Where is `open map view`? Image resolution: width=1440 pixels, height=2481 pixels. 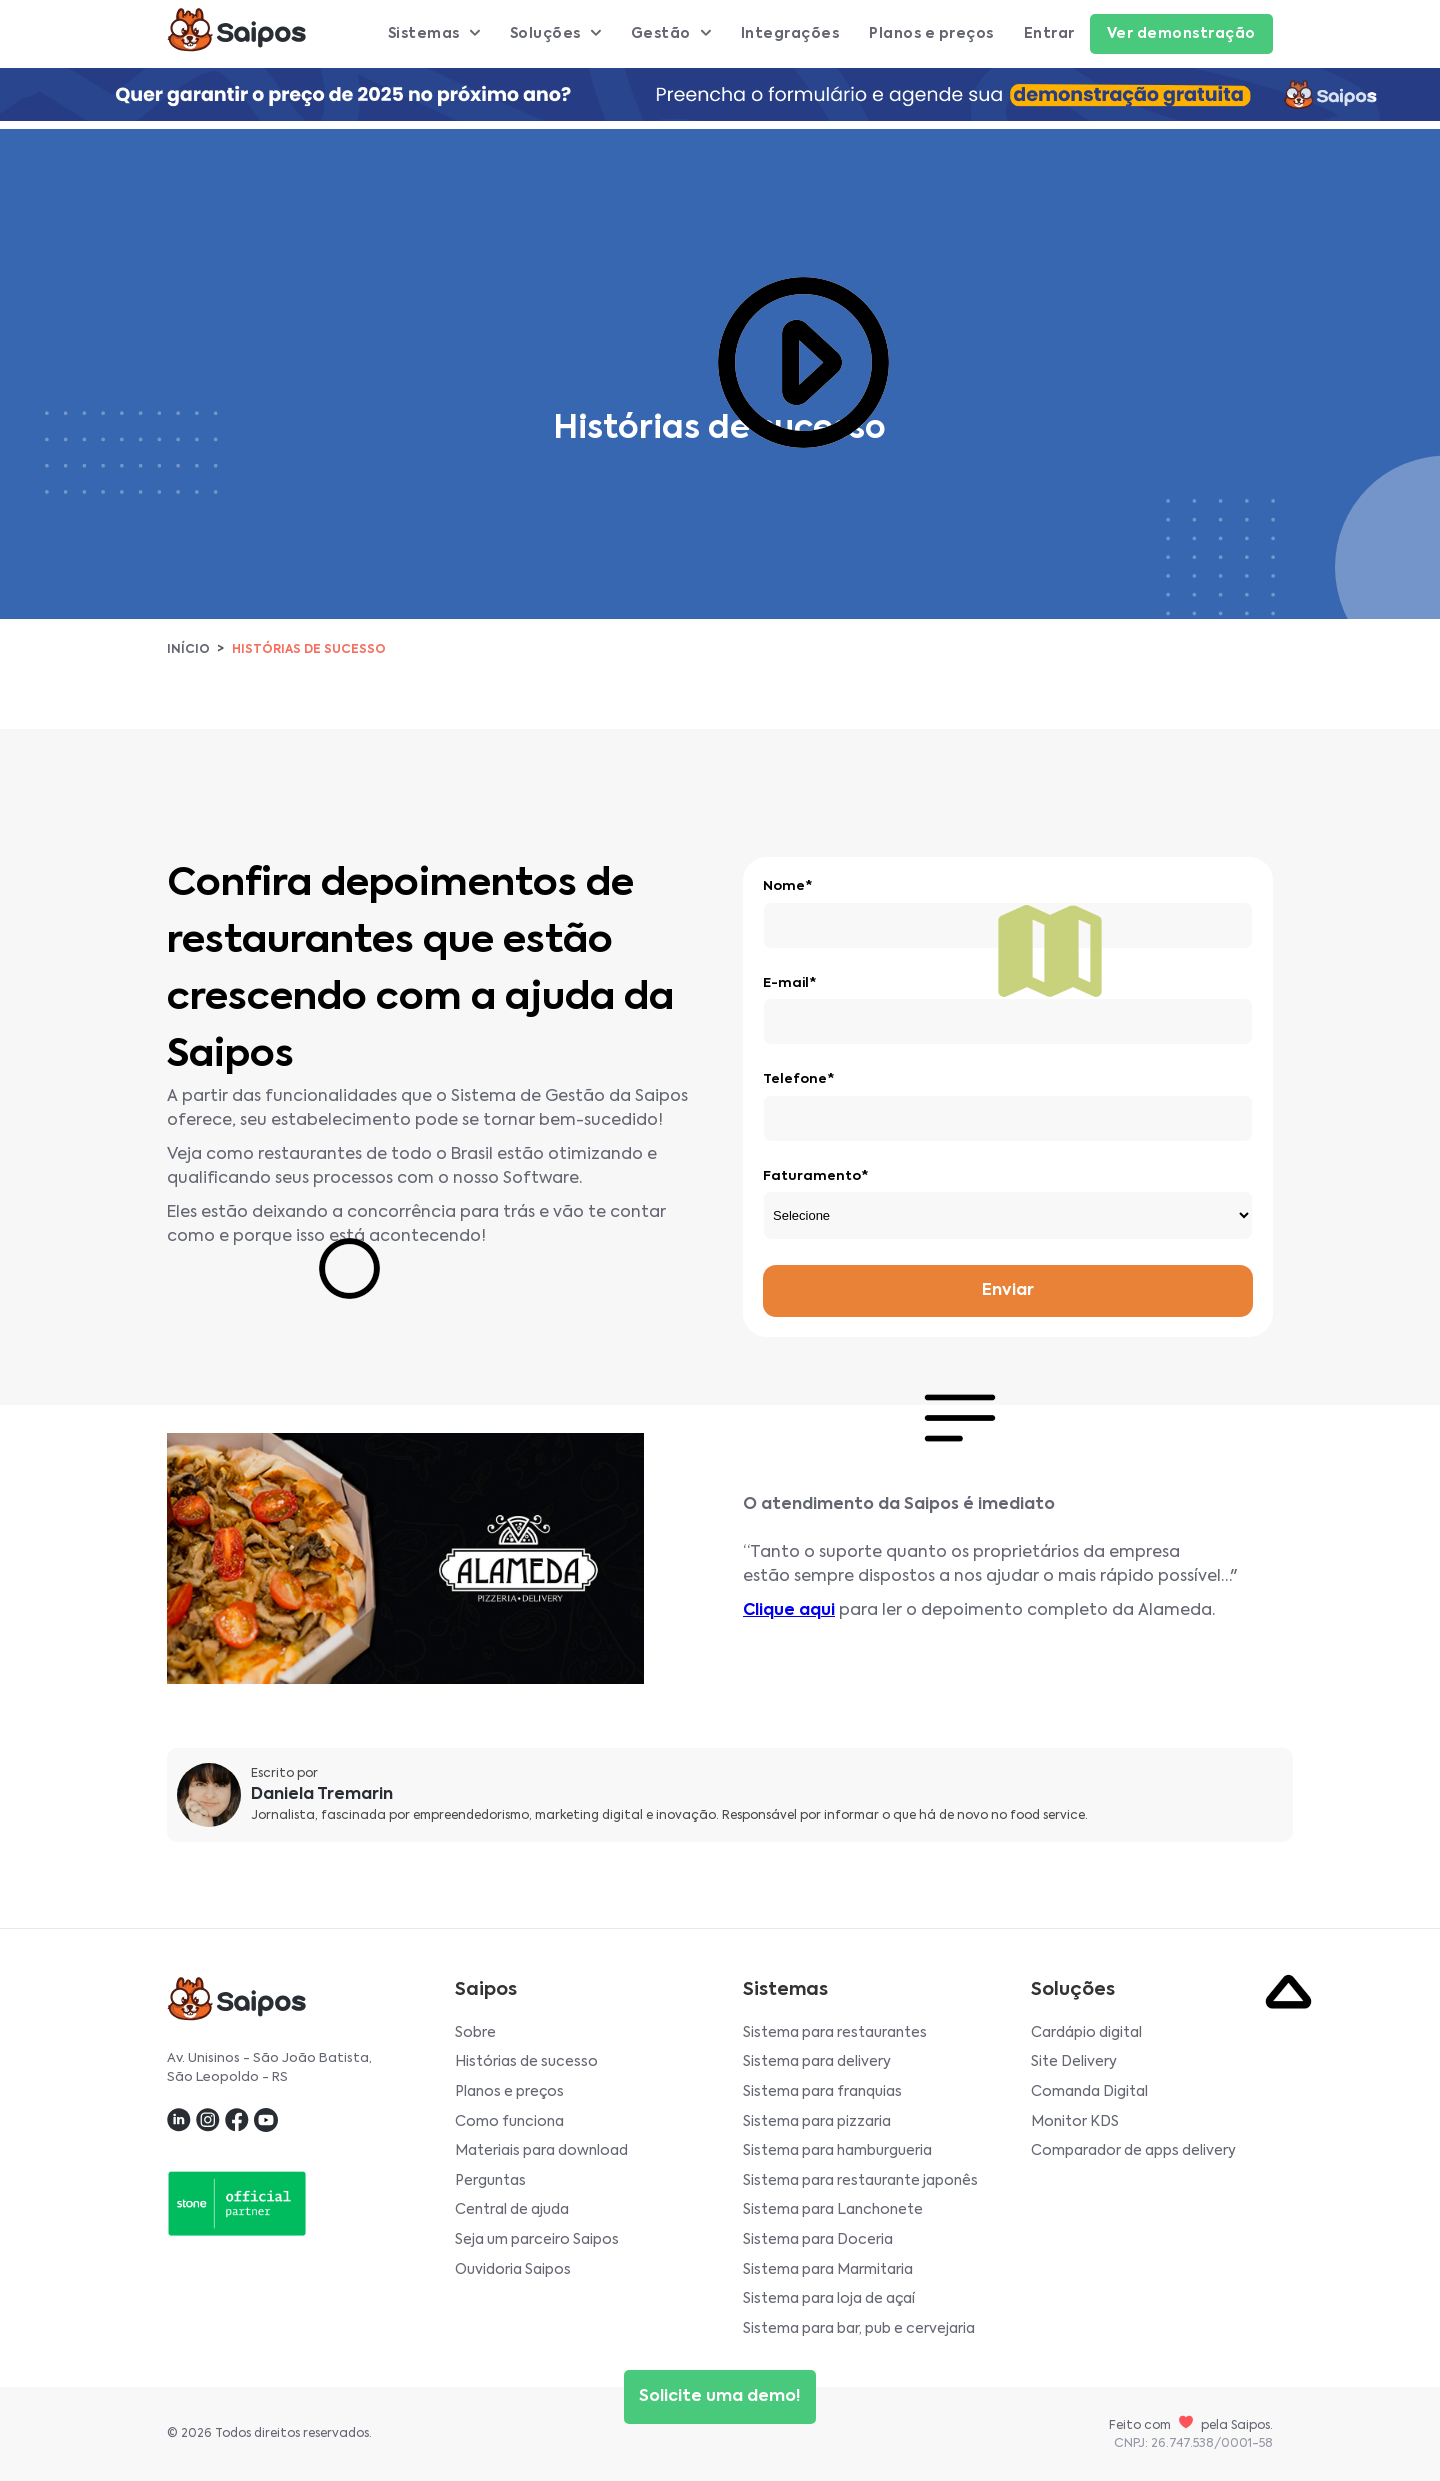
open map view is located at coordinates (1050, 951).